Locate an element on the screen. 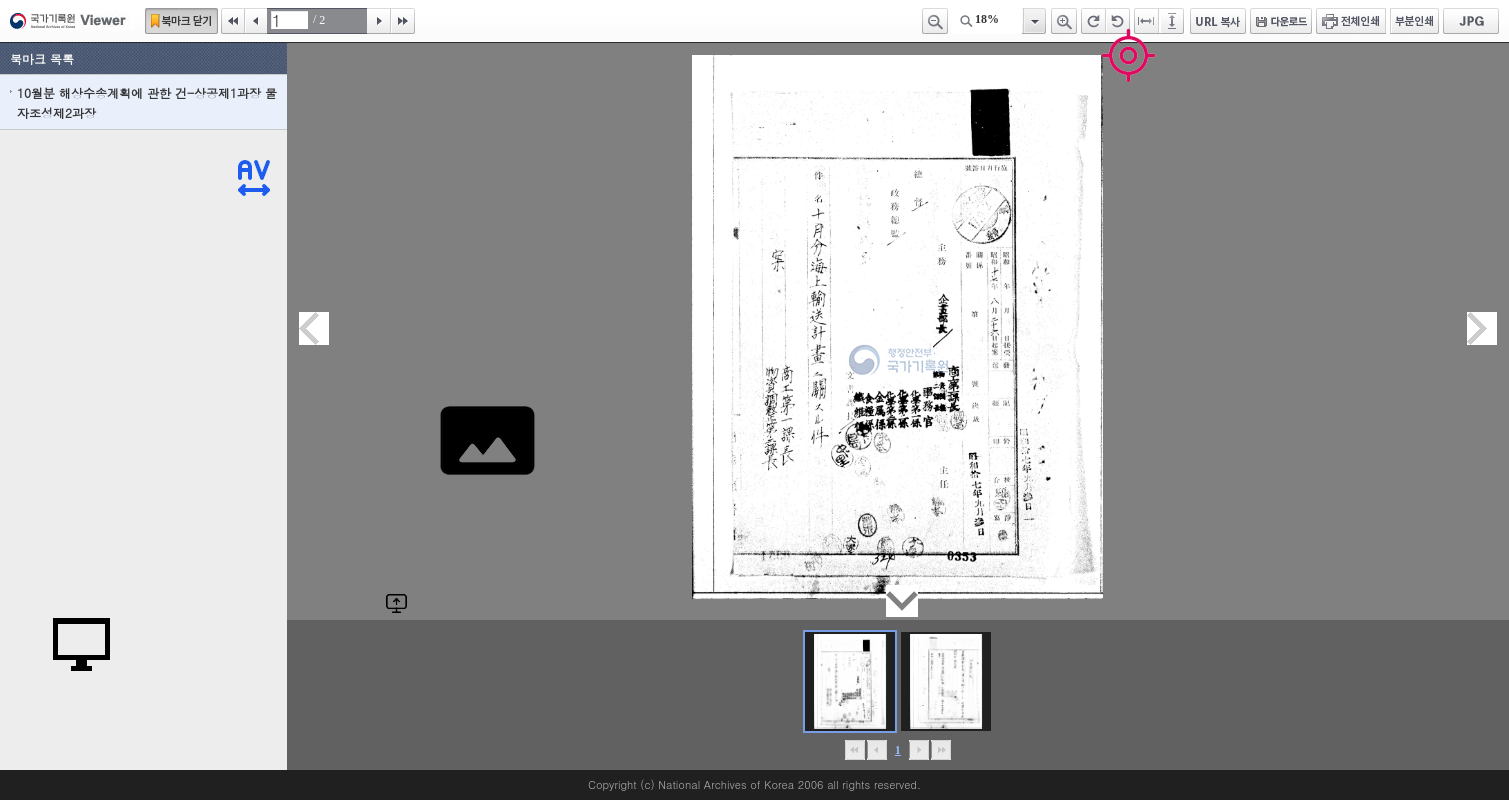 The height and width of the screenshot is (800, 1509). view panoramic photos is located at coordinates (487, 440).